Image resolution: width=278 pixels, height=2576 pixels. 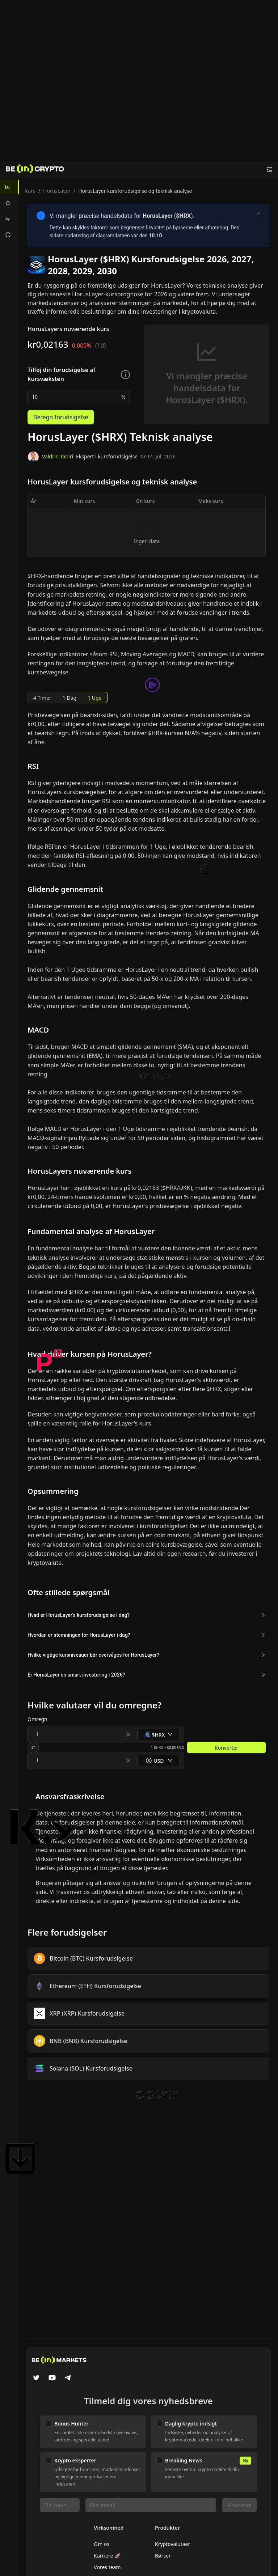 What do you see at coordinates (50, 1360) in the screenshot?
I see `open the PicPay app` at bounding box center [50, 1360].